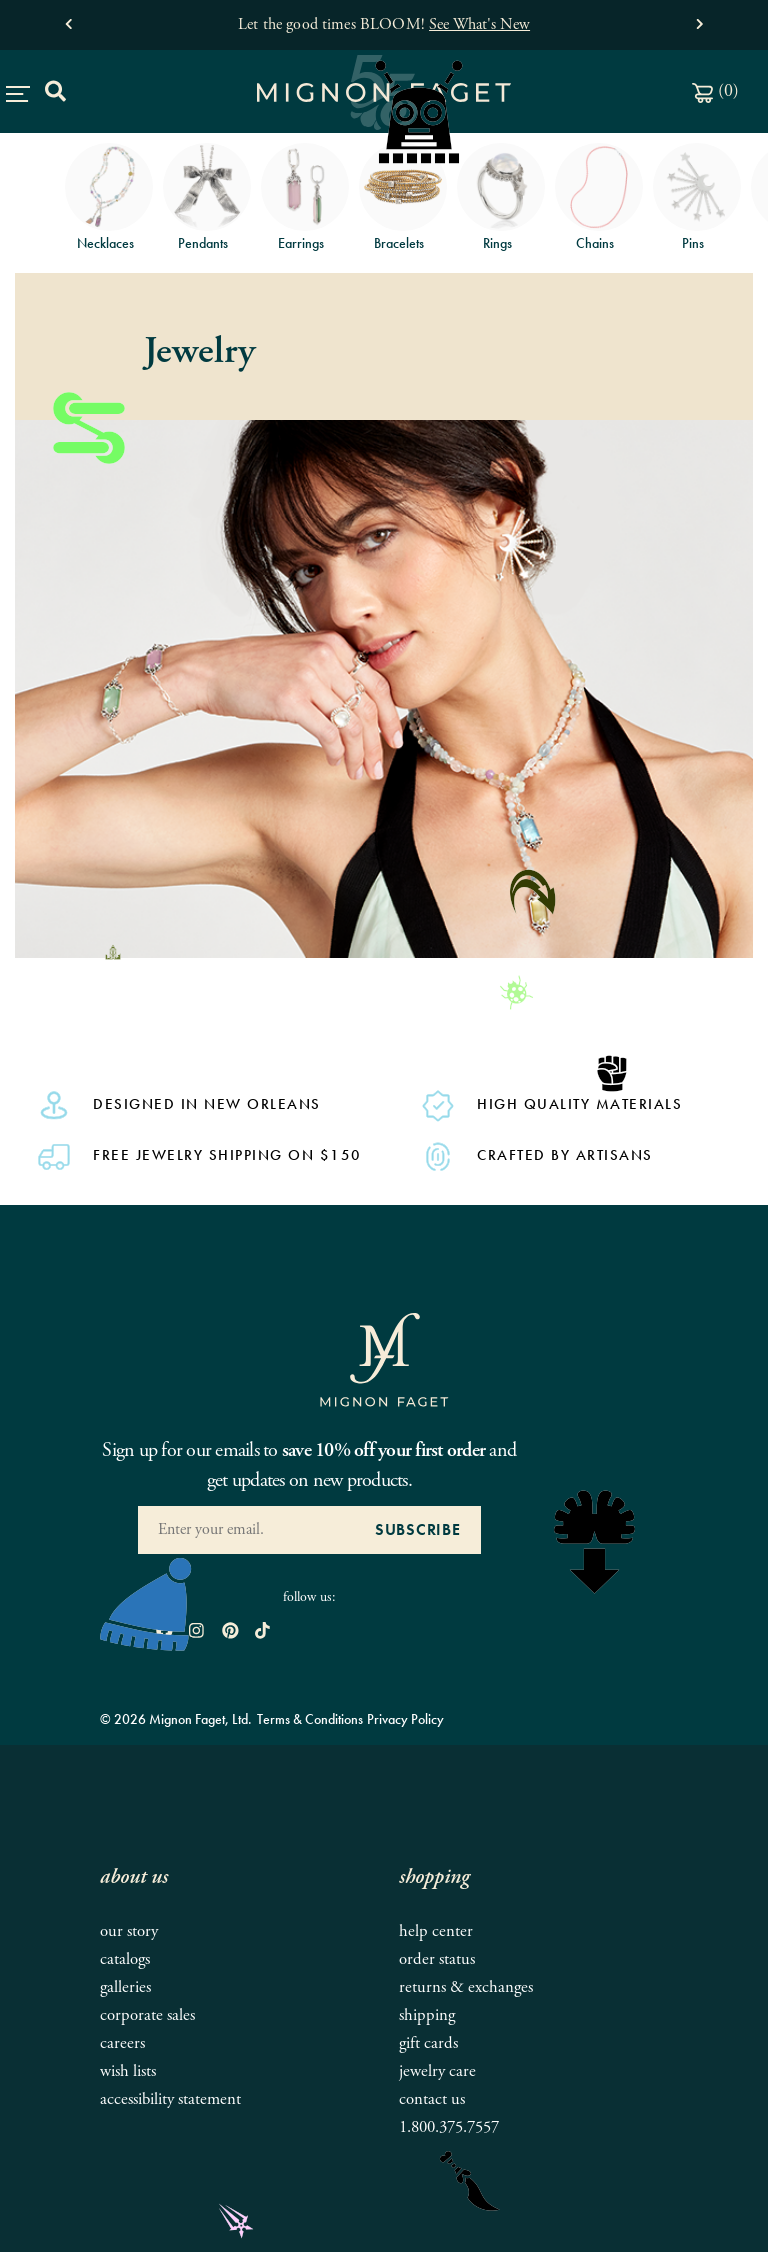 The width and height of the screenshot is (768, 2252). What do you see at coordinates (236, 2221) in the screenshot?
I see `attack or throw weapon action` at bounding box center [236, 2221].